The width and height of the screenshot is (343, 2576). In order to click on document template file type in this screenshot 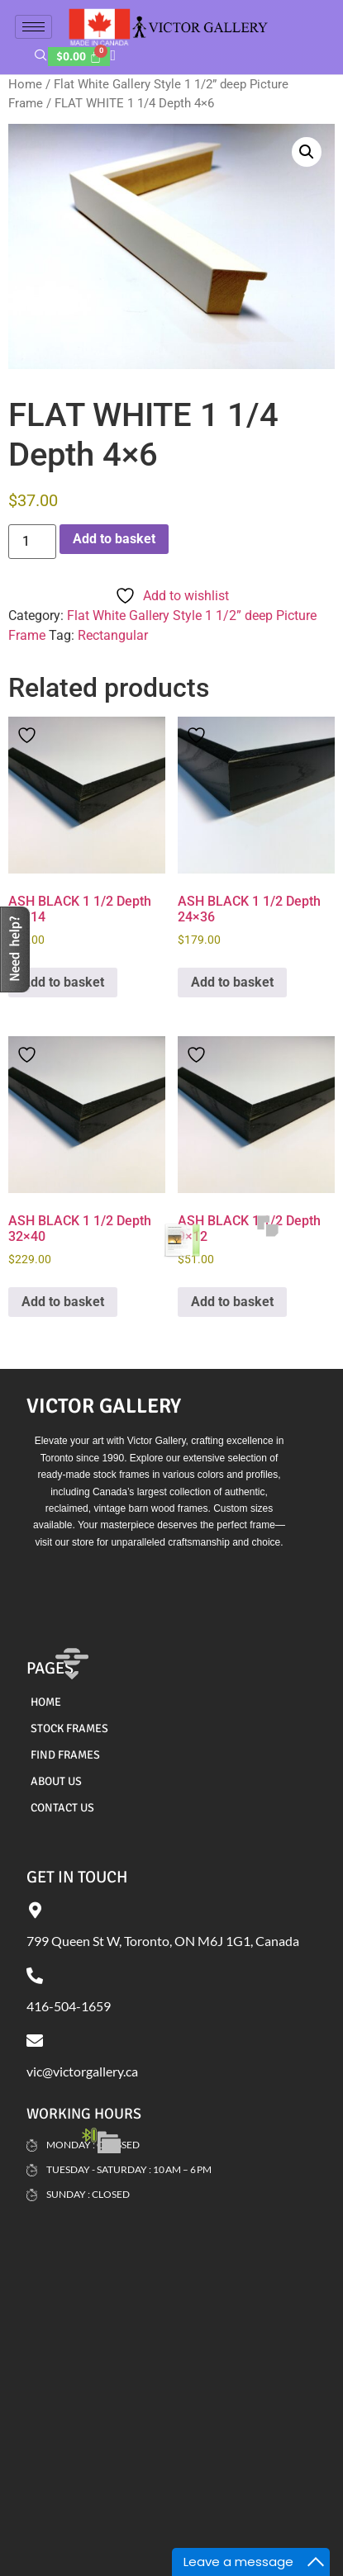, I will do `click(182, 1240)`.